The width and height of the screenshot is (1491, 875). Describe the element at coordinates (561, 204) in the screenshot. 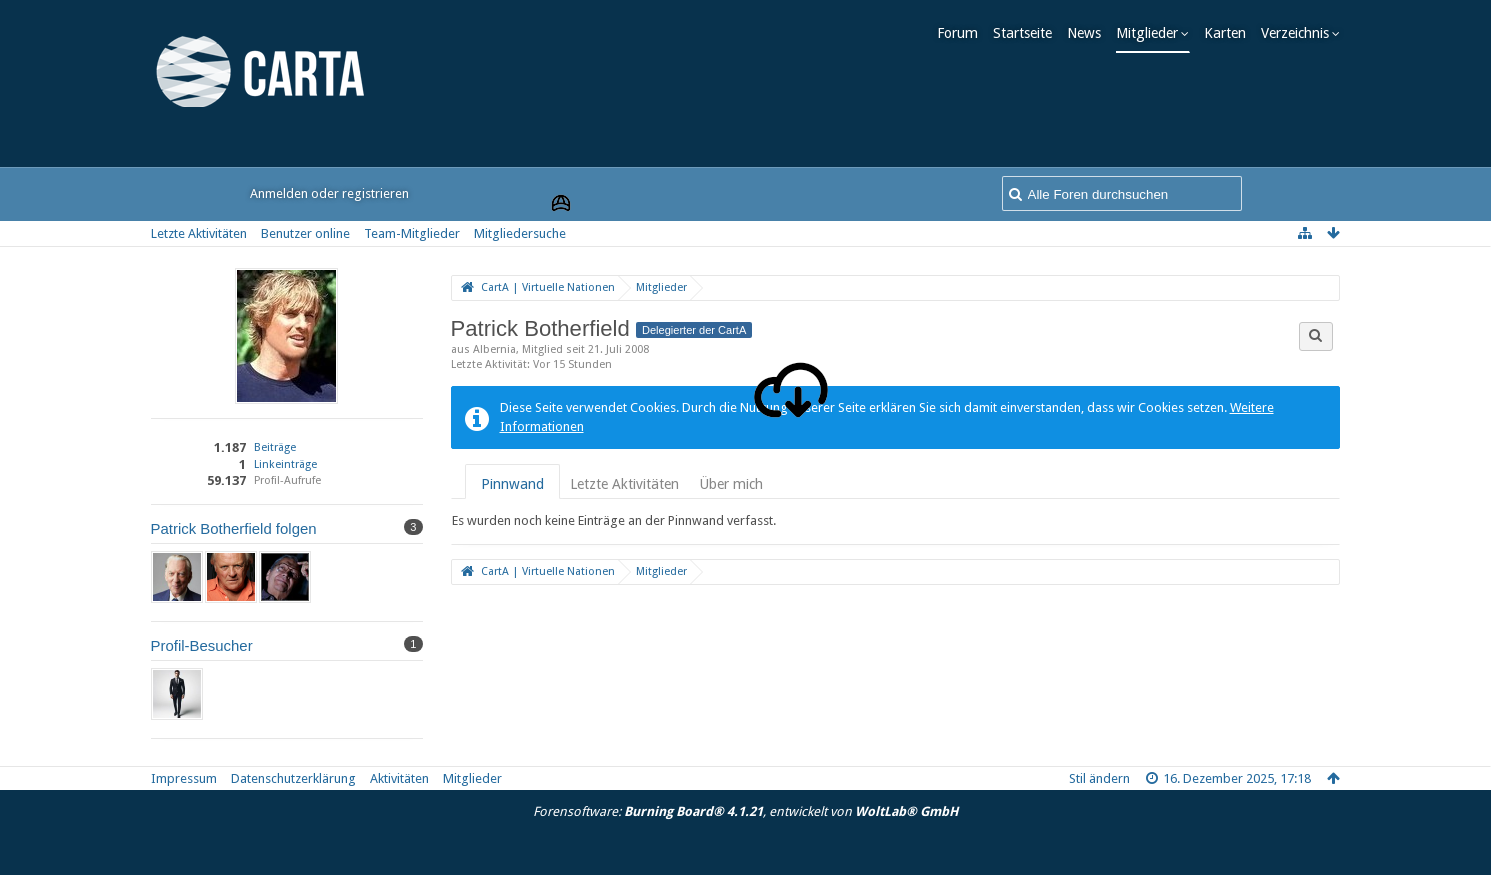

I see `browse hats or headwear category` at that location.